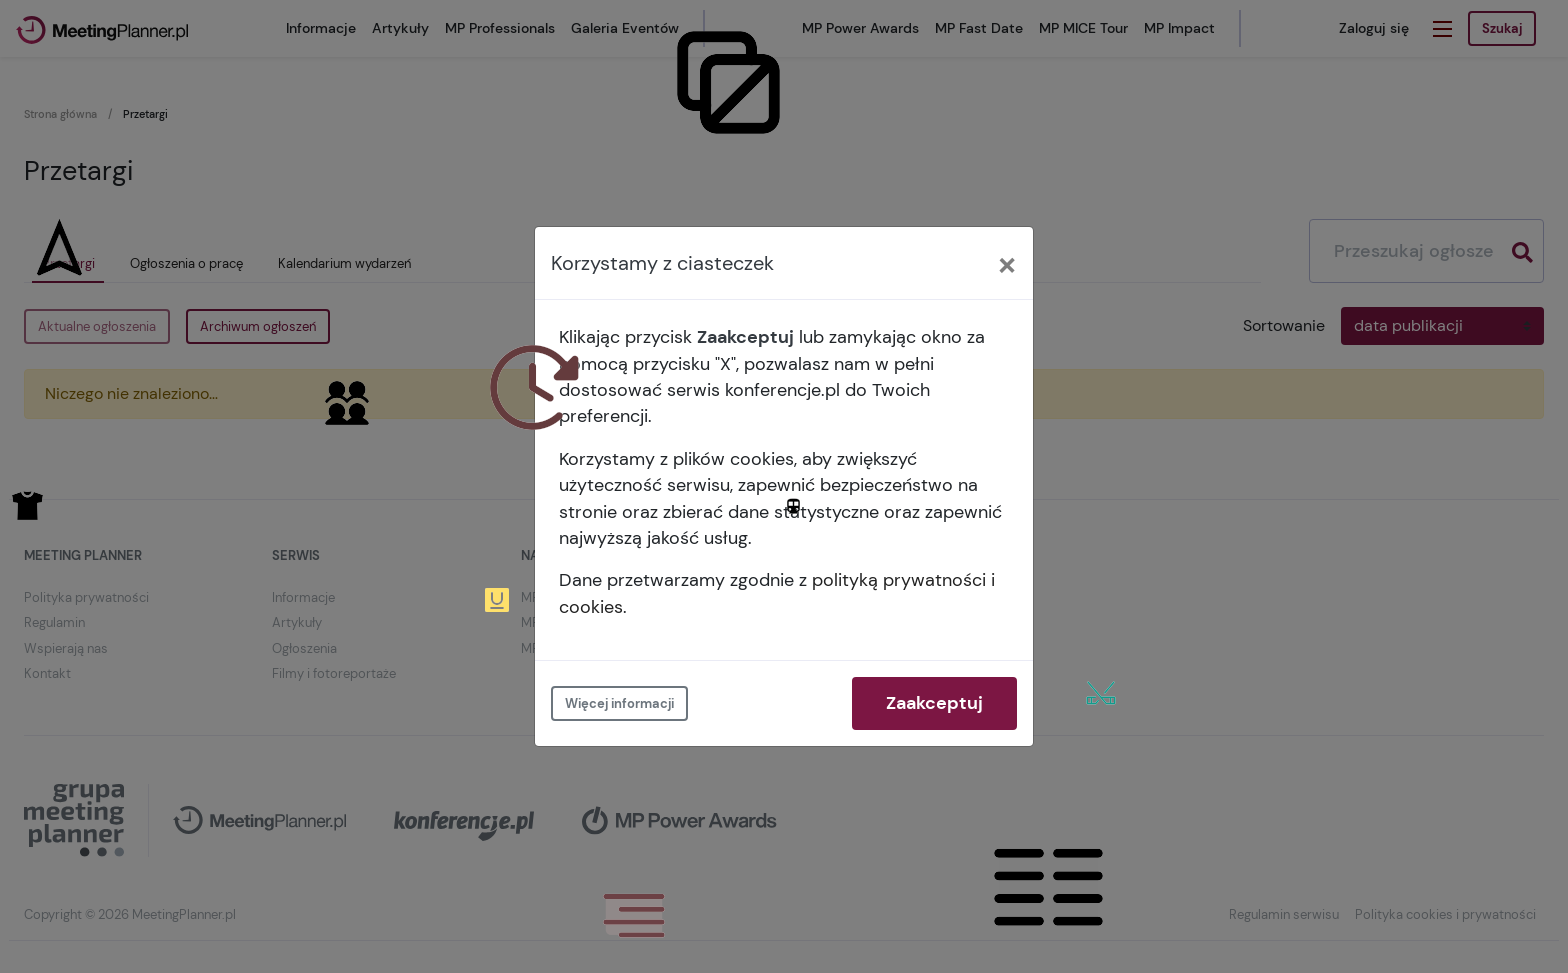 The height and width of the screenshot is (973, 1568). Describe the element at coordinates (27, 505) in the screenshot. I see `browse clothing or apparel items` at that location.